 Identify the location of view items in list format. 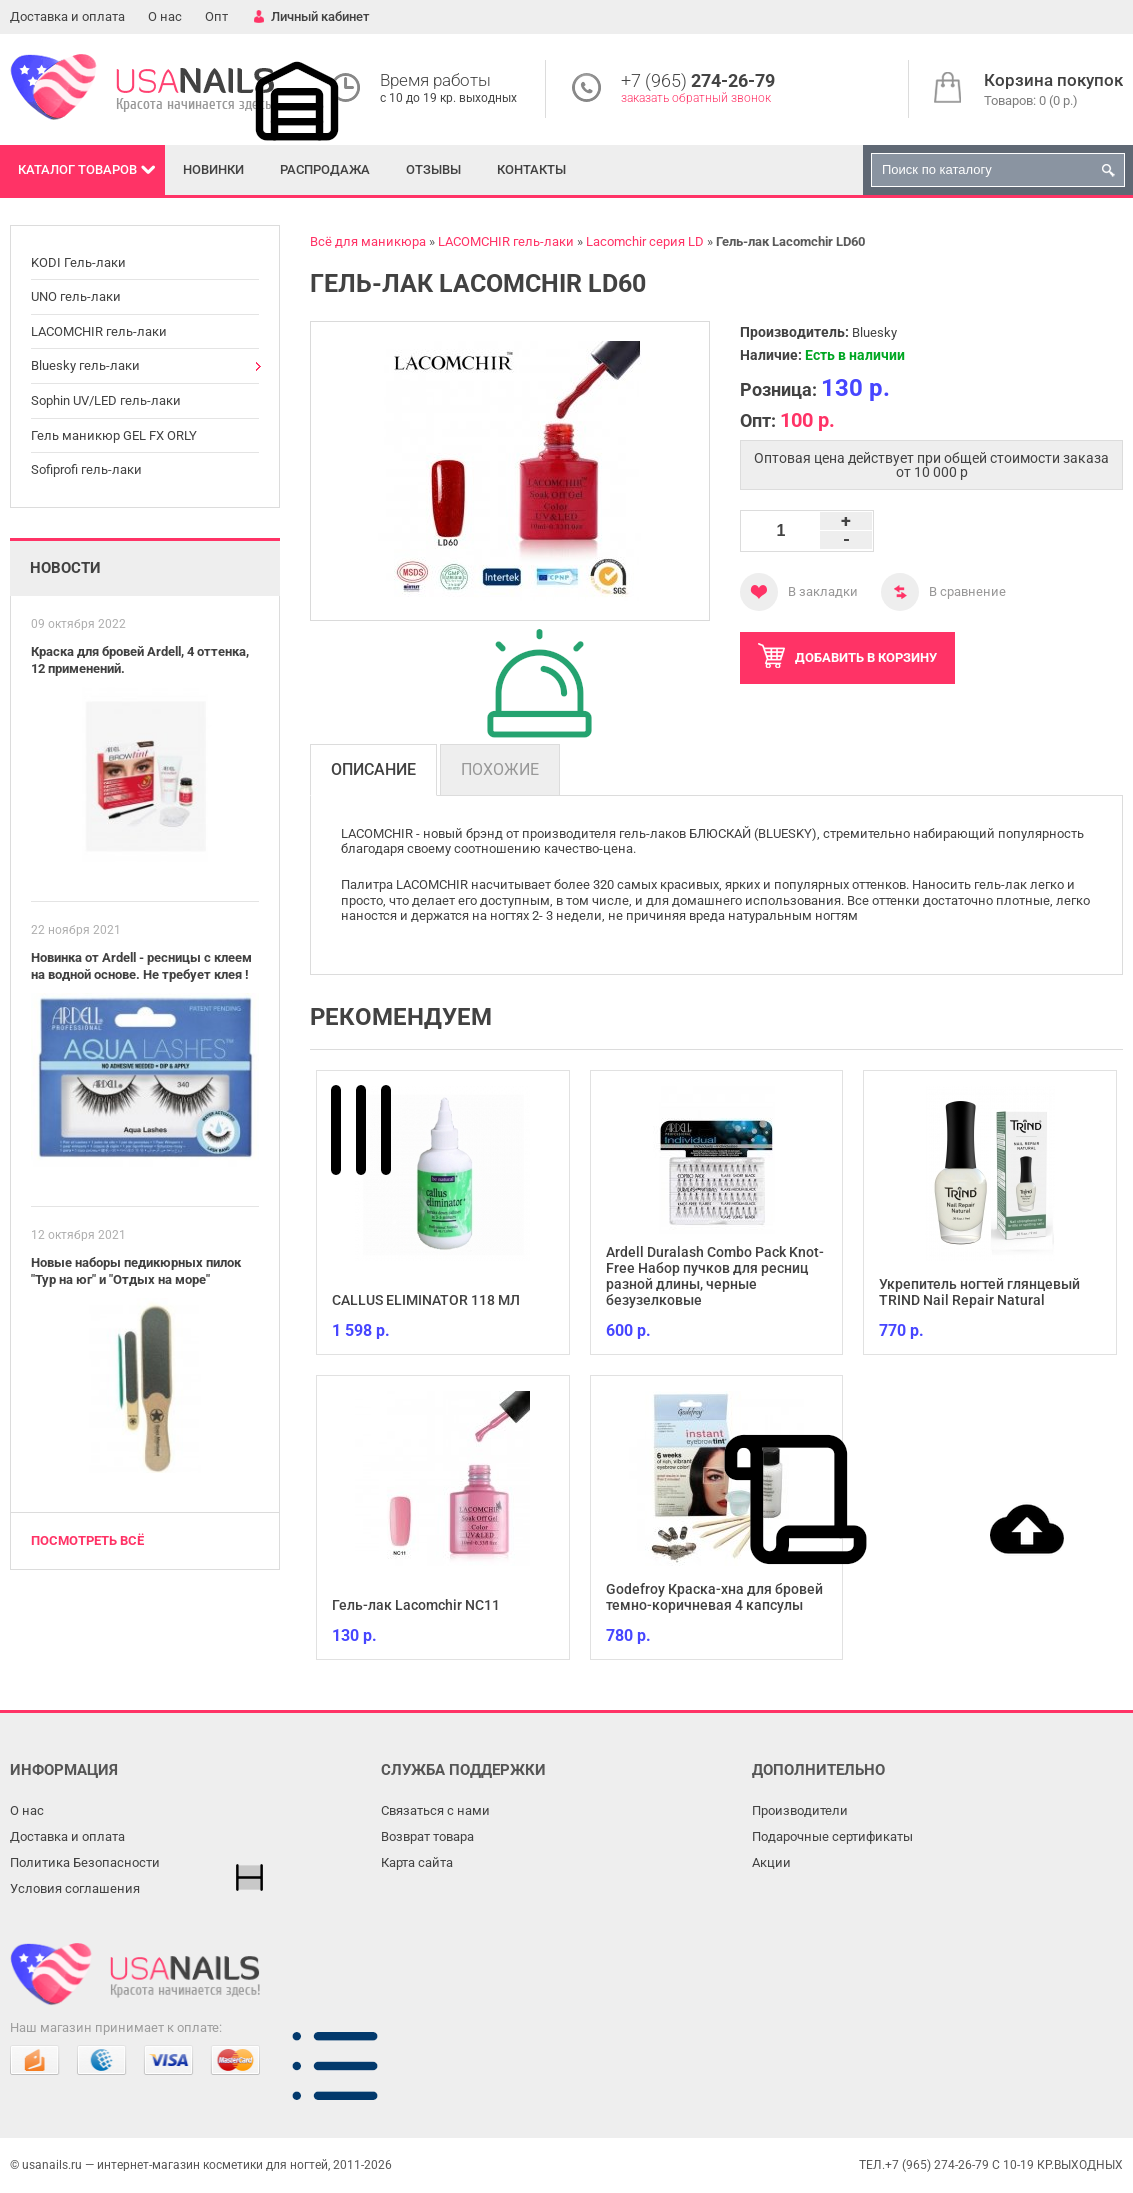
(335, 2066).